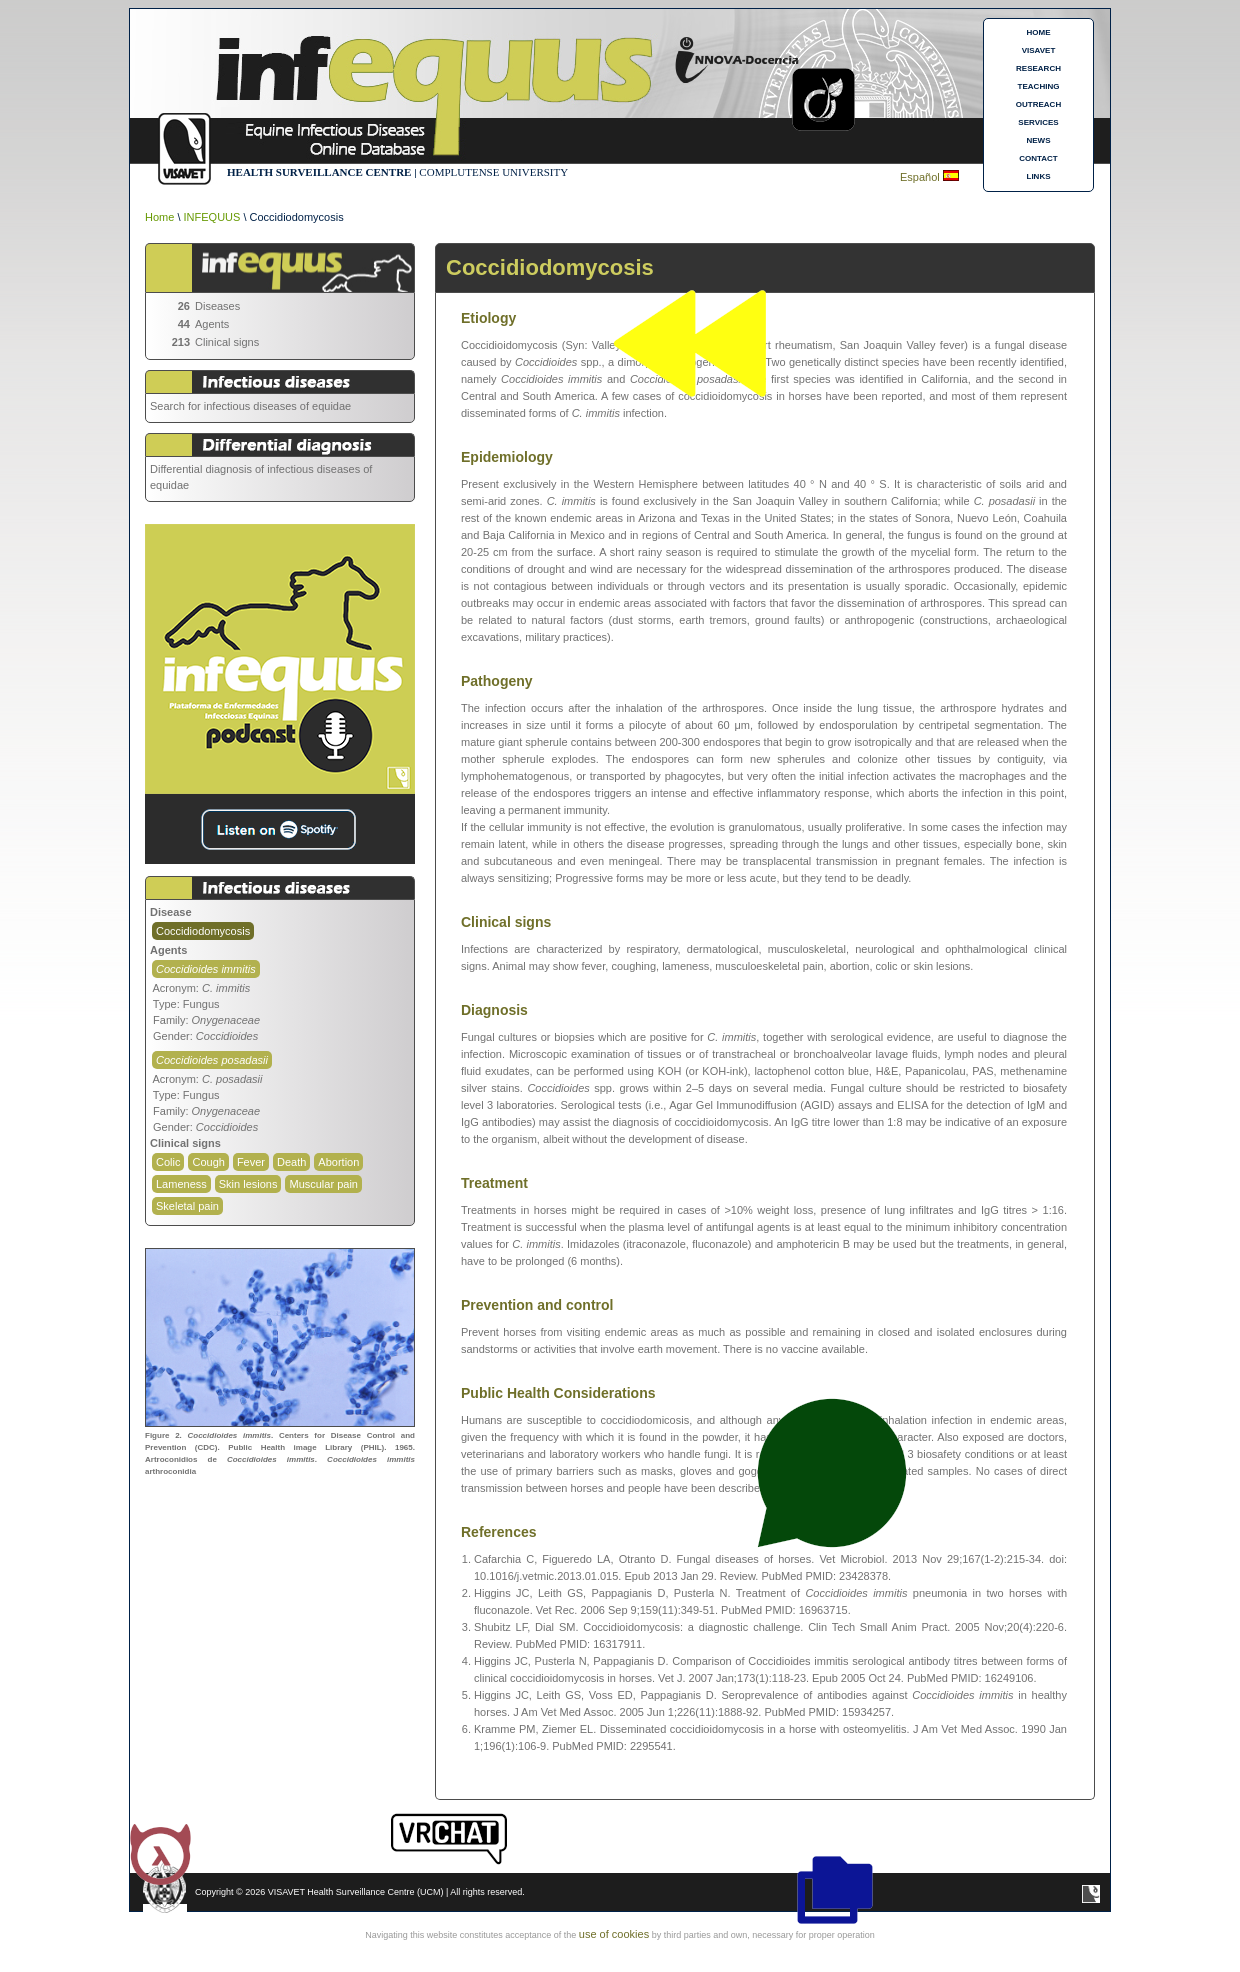  I want to click on open chat or messaging, so click(832, 1473).